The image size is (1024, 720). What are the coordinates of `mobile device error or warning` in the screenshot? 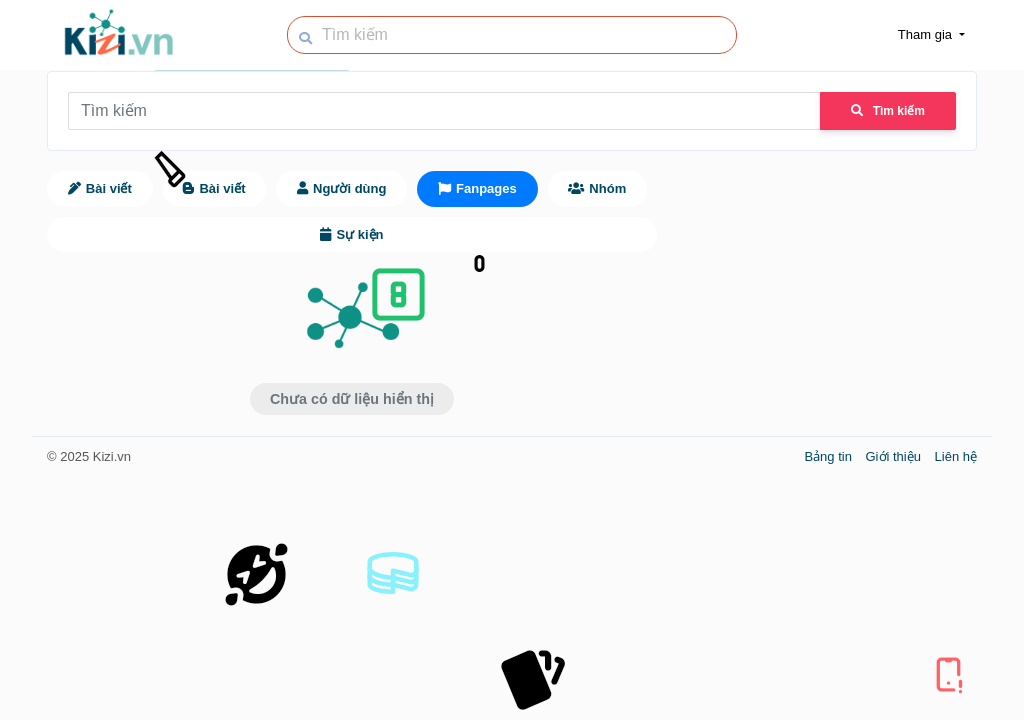 It's located at (948, 674).